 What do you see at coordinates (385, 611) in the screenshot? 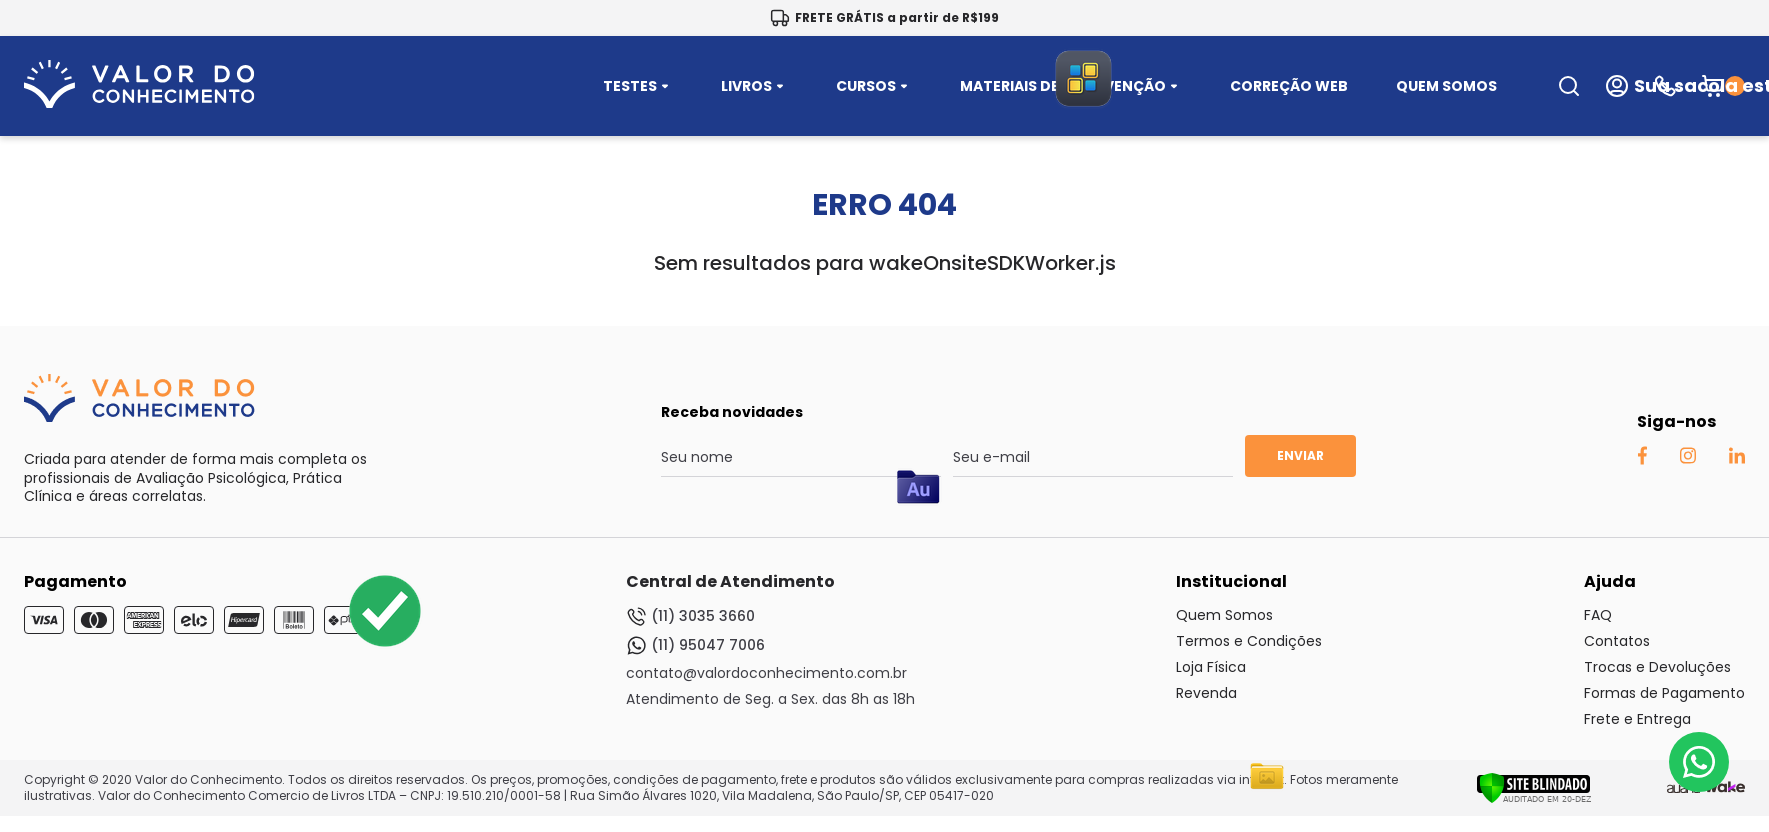
I see `indicates a completed or successful action` at bounding box center [385, 611].